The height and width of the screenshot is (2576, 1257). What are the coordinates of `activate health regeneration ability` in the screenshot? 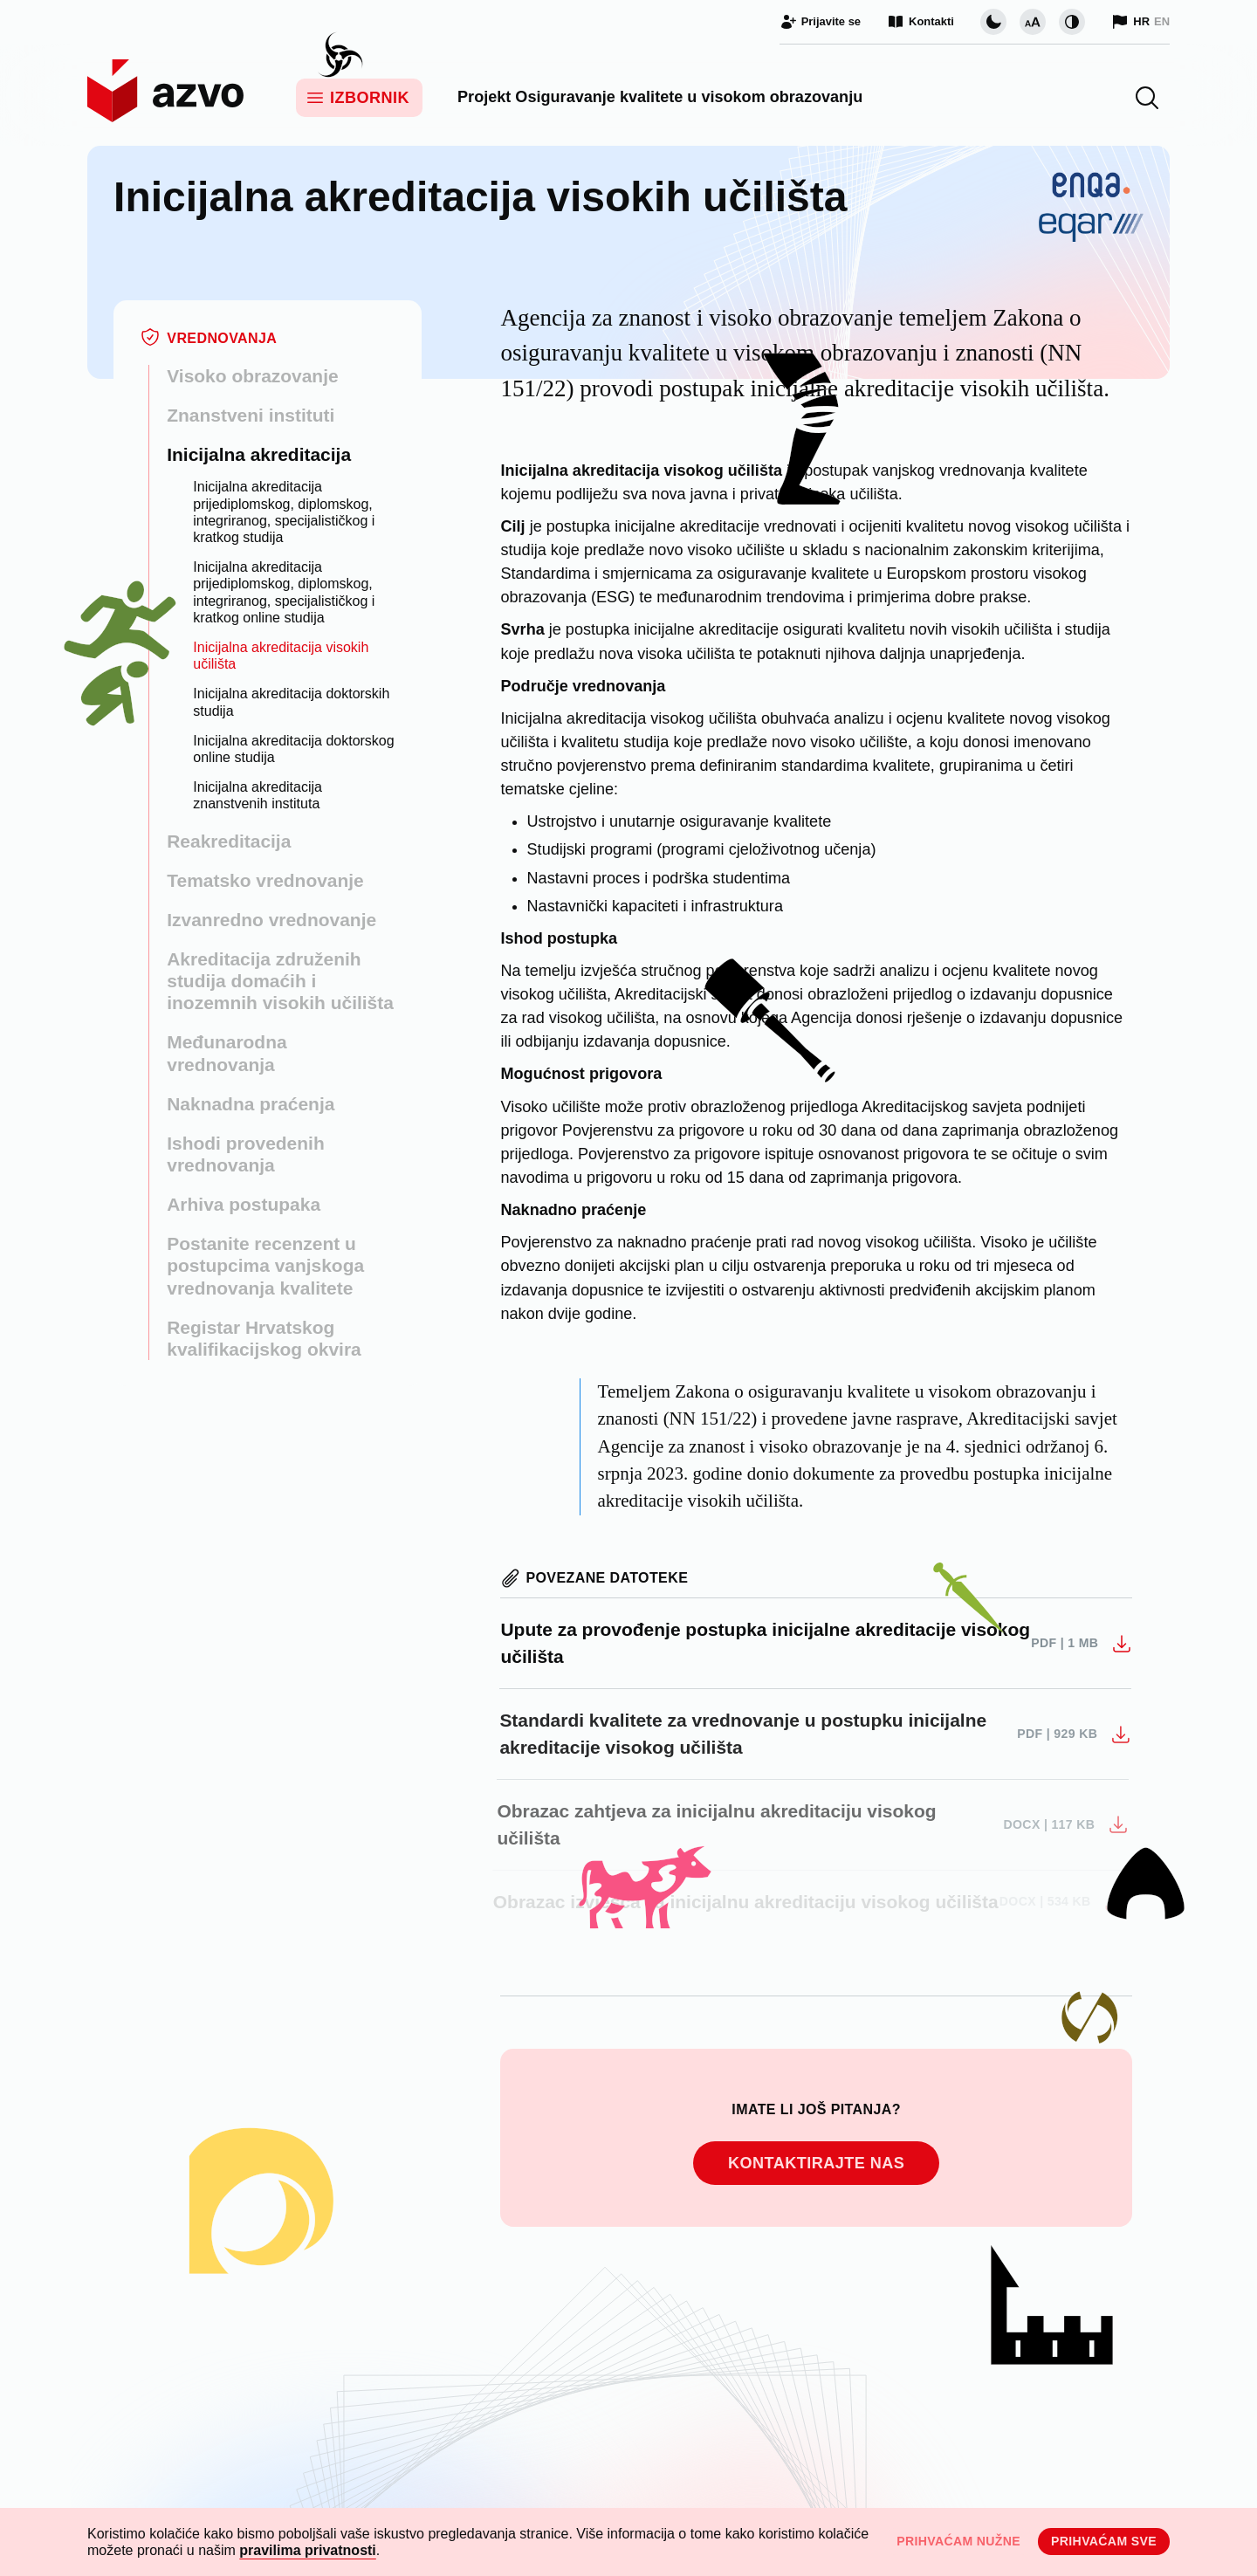 It's located at (340, 54).